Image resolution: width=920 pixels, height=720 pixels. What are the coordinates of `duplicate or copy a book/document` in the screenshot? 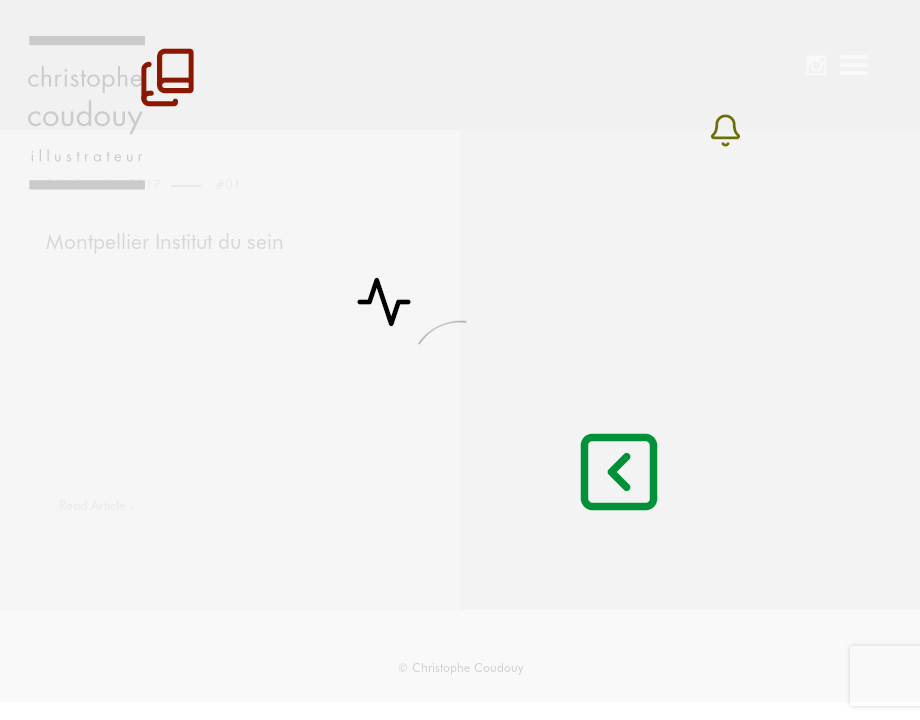 It's located at (167, 77).